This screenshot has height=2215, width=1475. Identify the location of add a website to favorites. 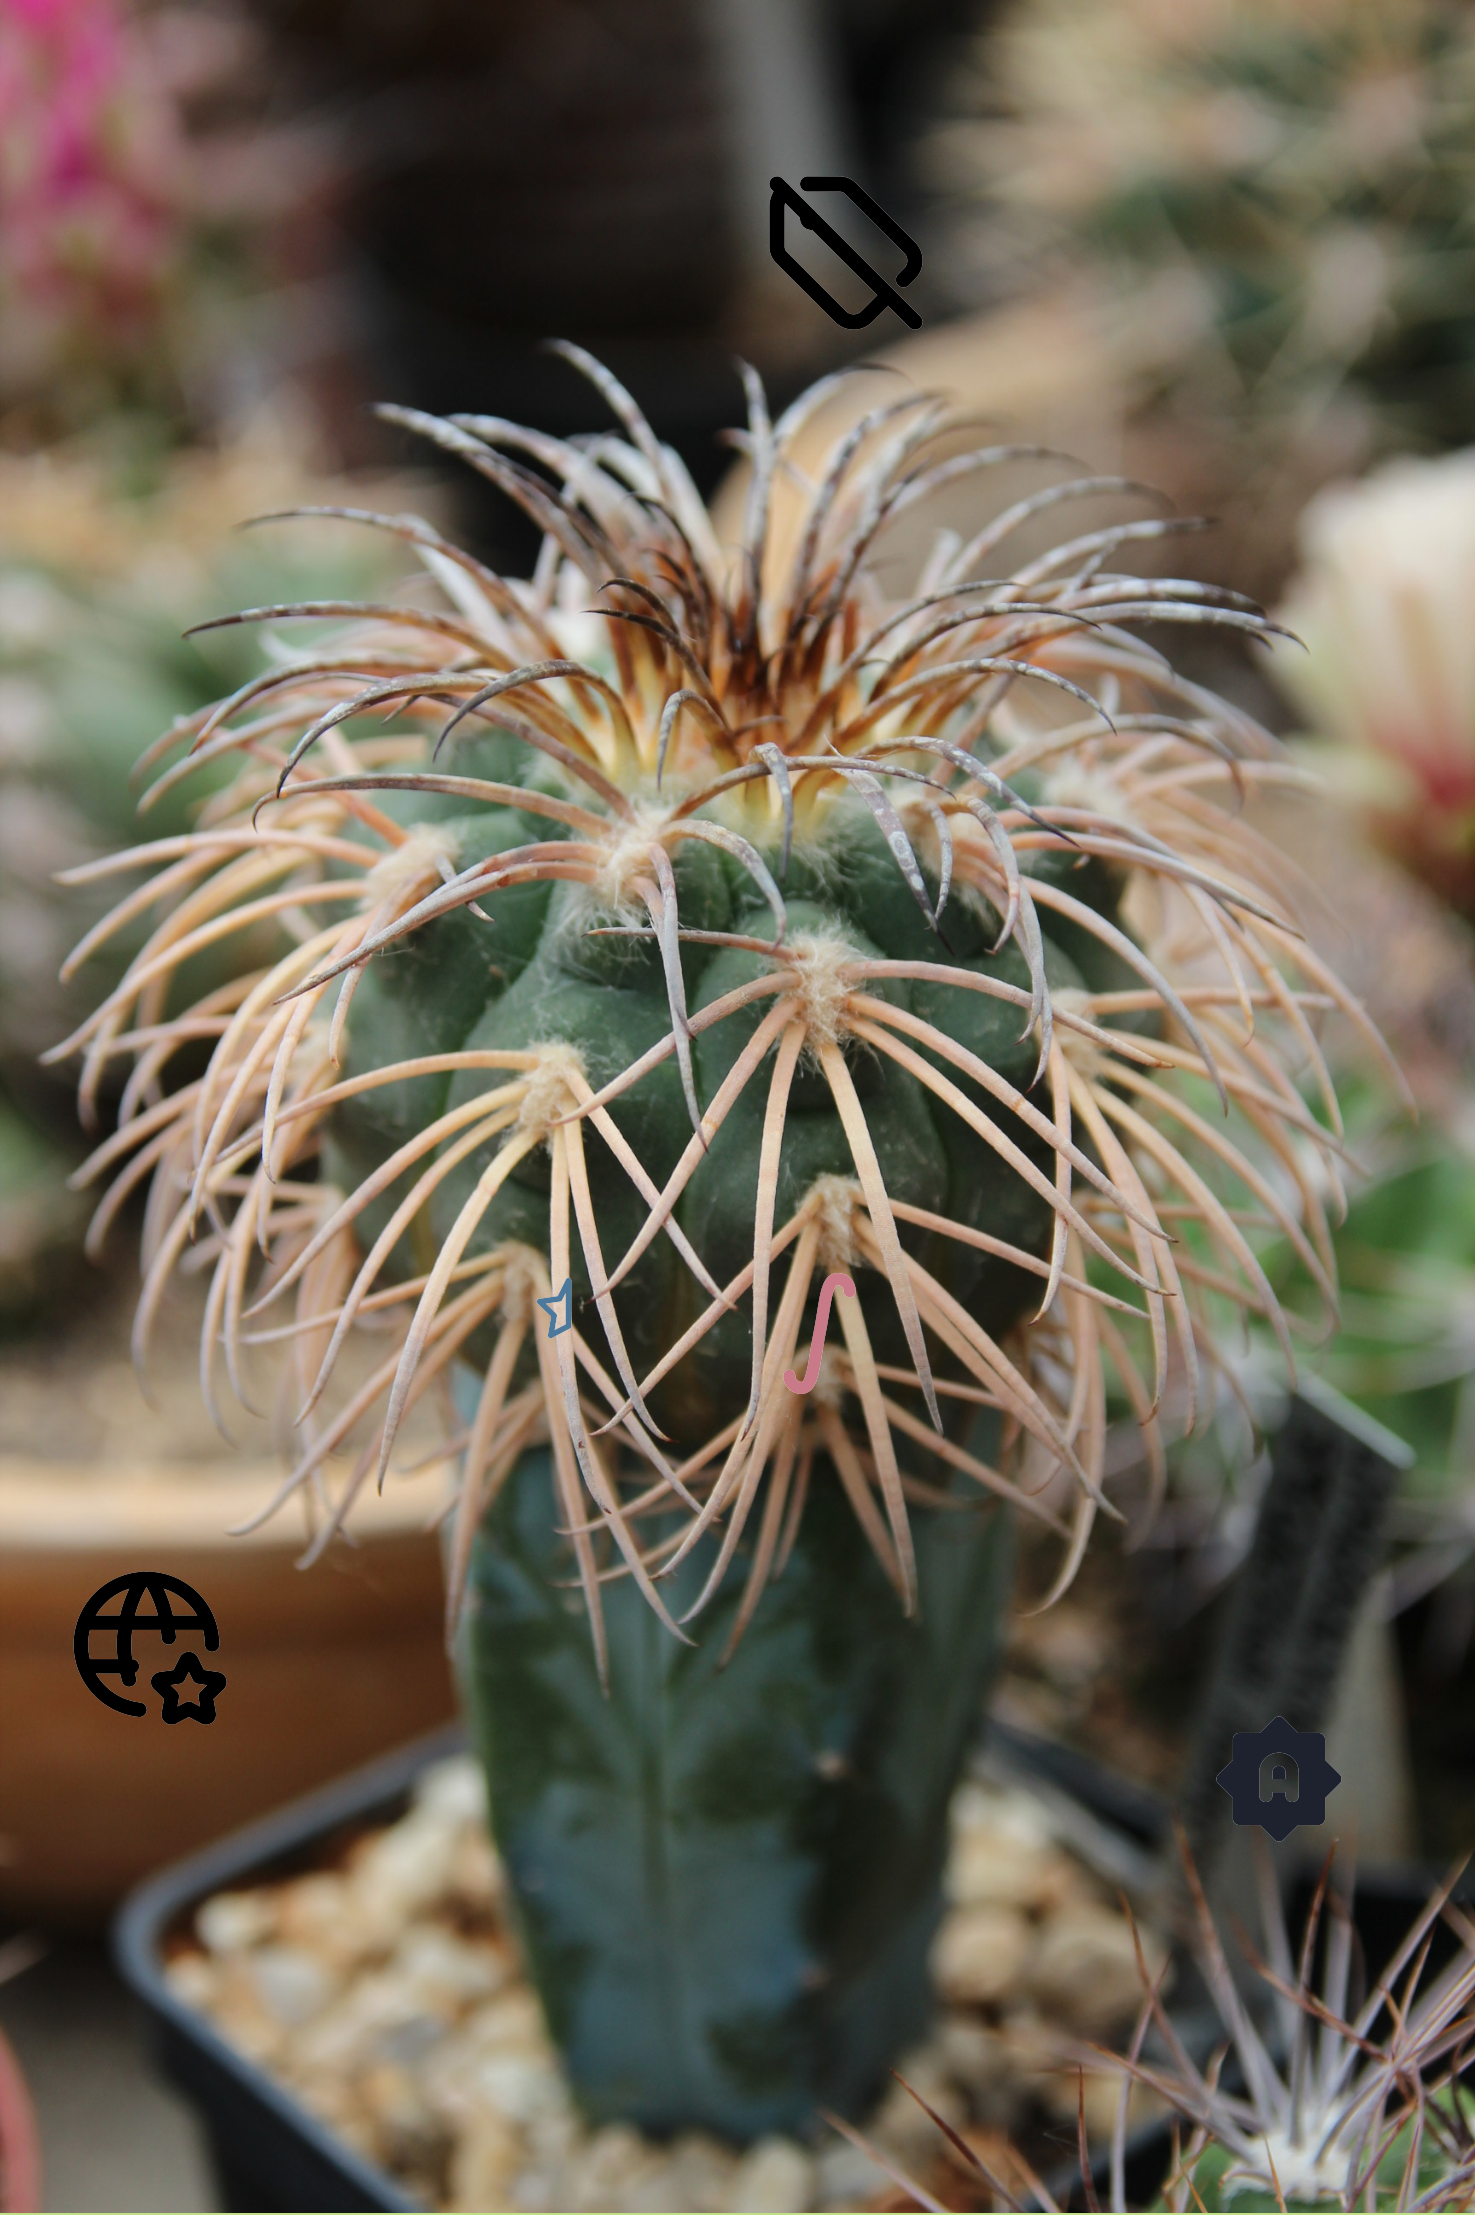
(146, 1644).